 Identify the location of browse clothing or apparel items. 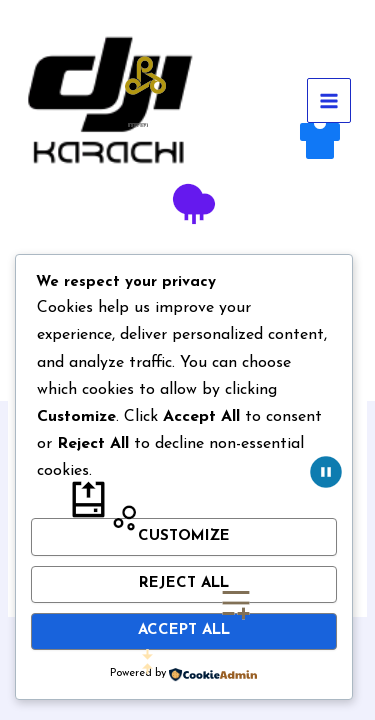
(320, 141).